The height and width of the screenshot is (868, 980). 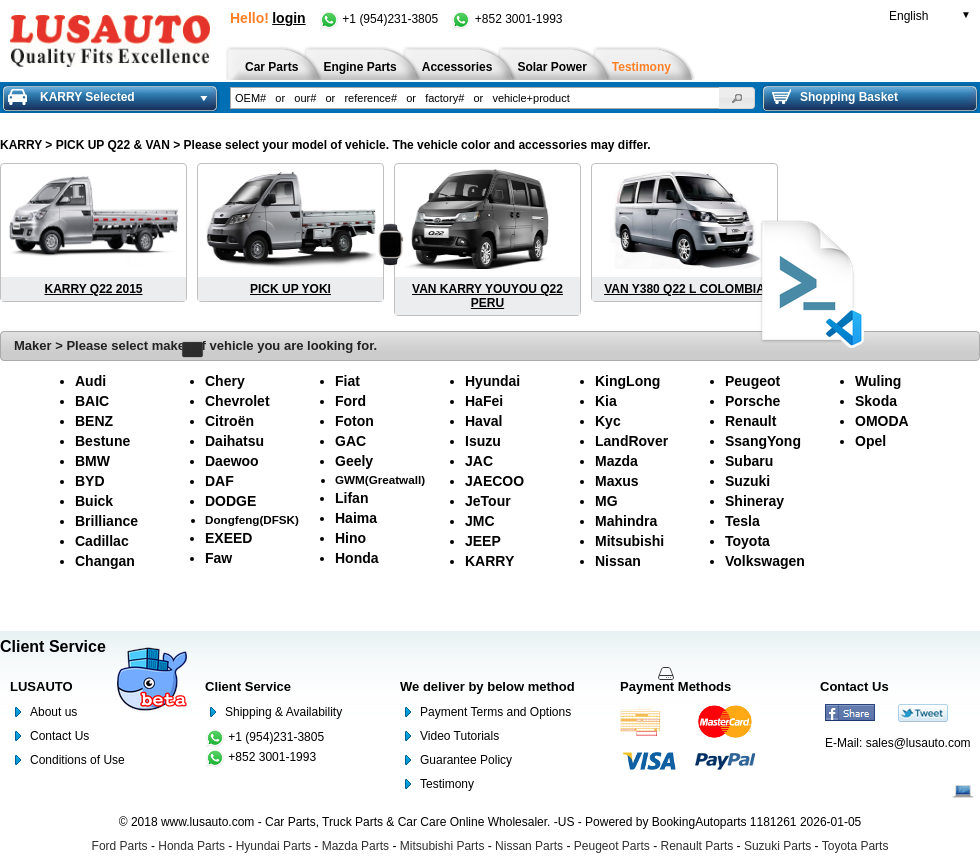 What do you see at coordinates (963, 790) in the screenshot?
I see `indicates this device is a macbook air` at bounding box center [963, 790].